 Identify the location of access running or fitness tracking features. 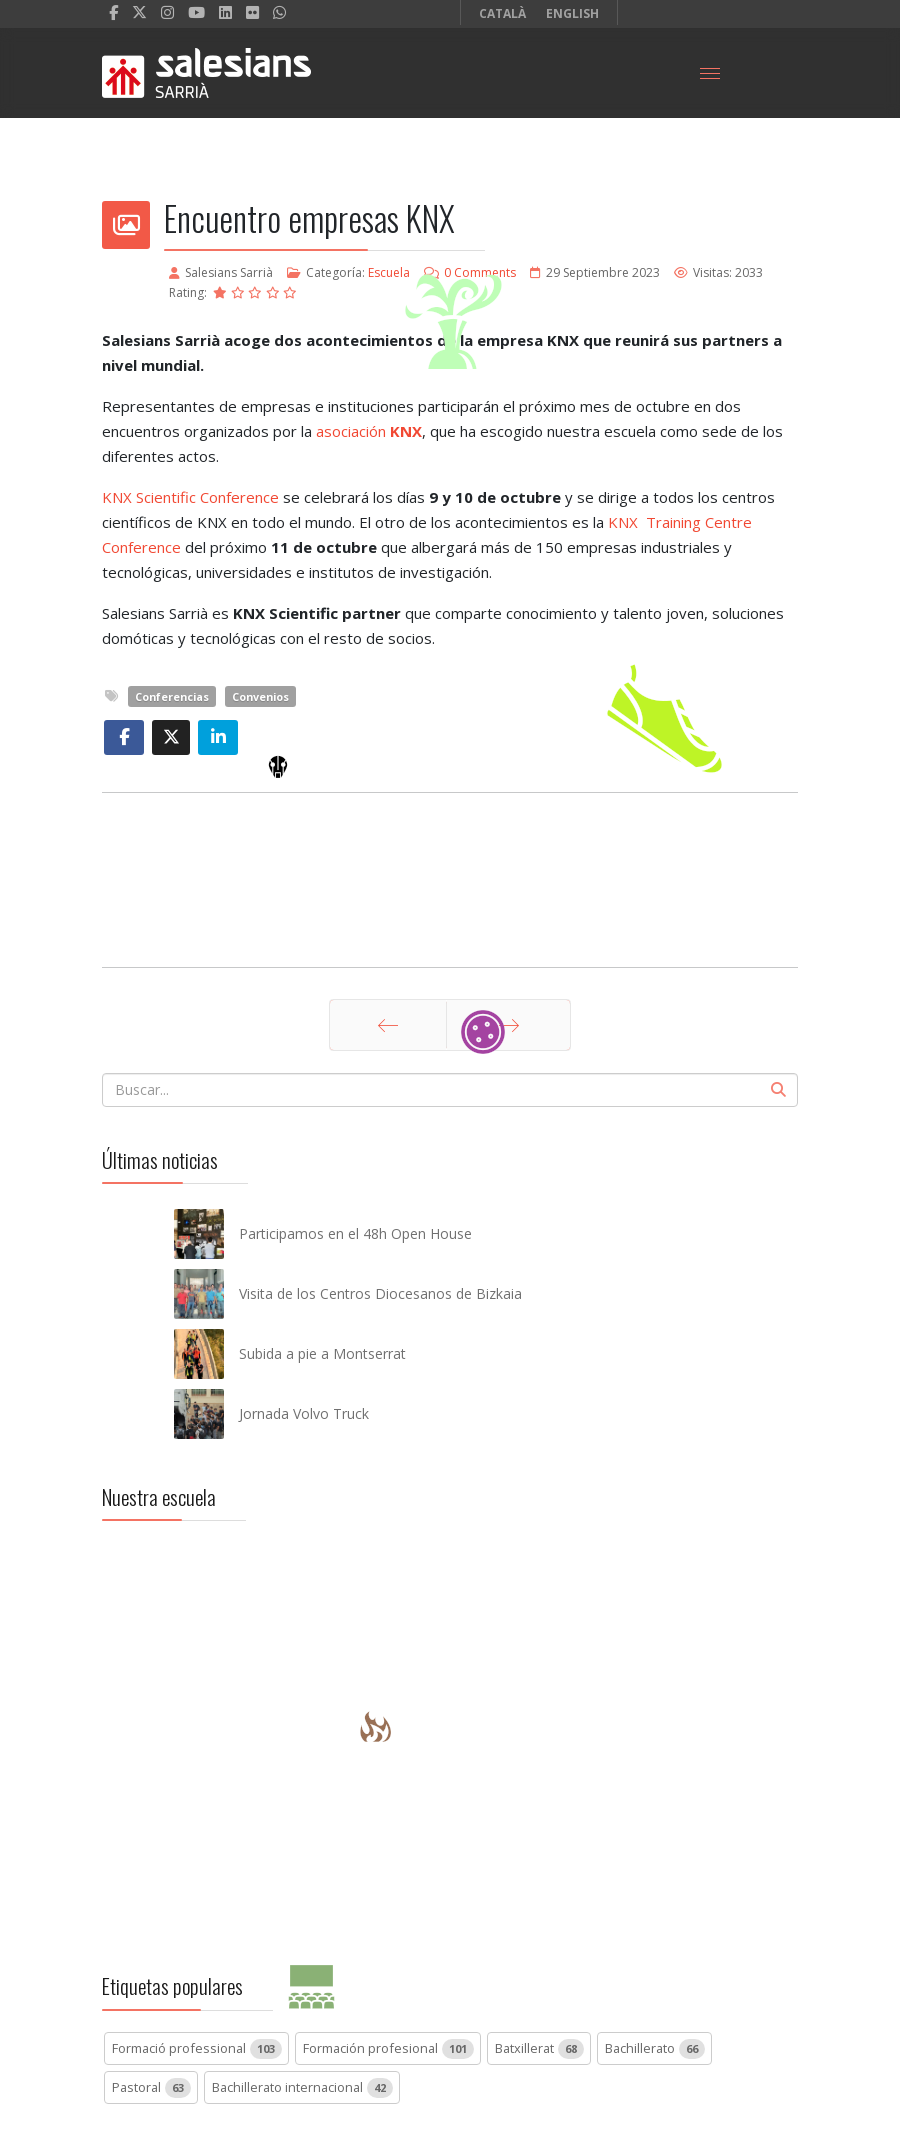
(664, 718).